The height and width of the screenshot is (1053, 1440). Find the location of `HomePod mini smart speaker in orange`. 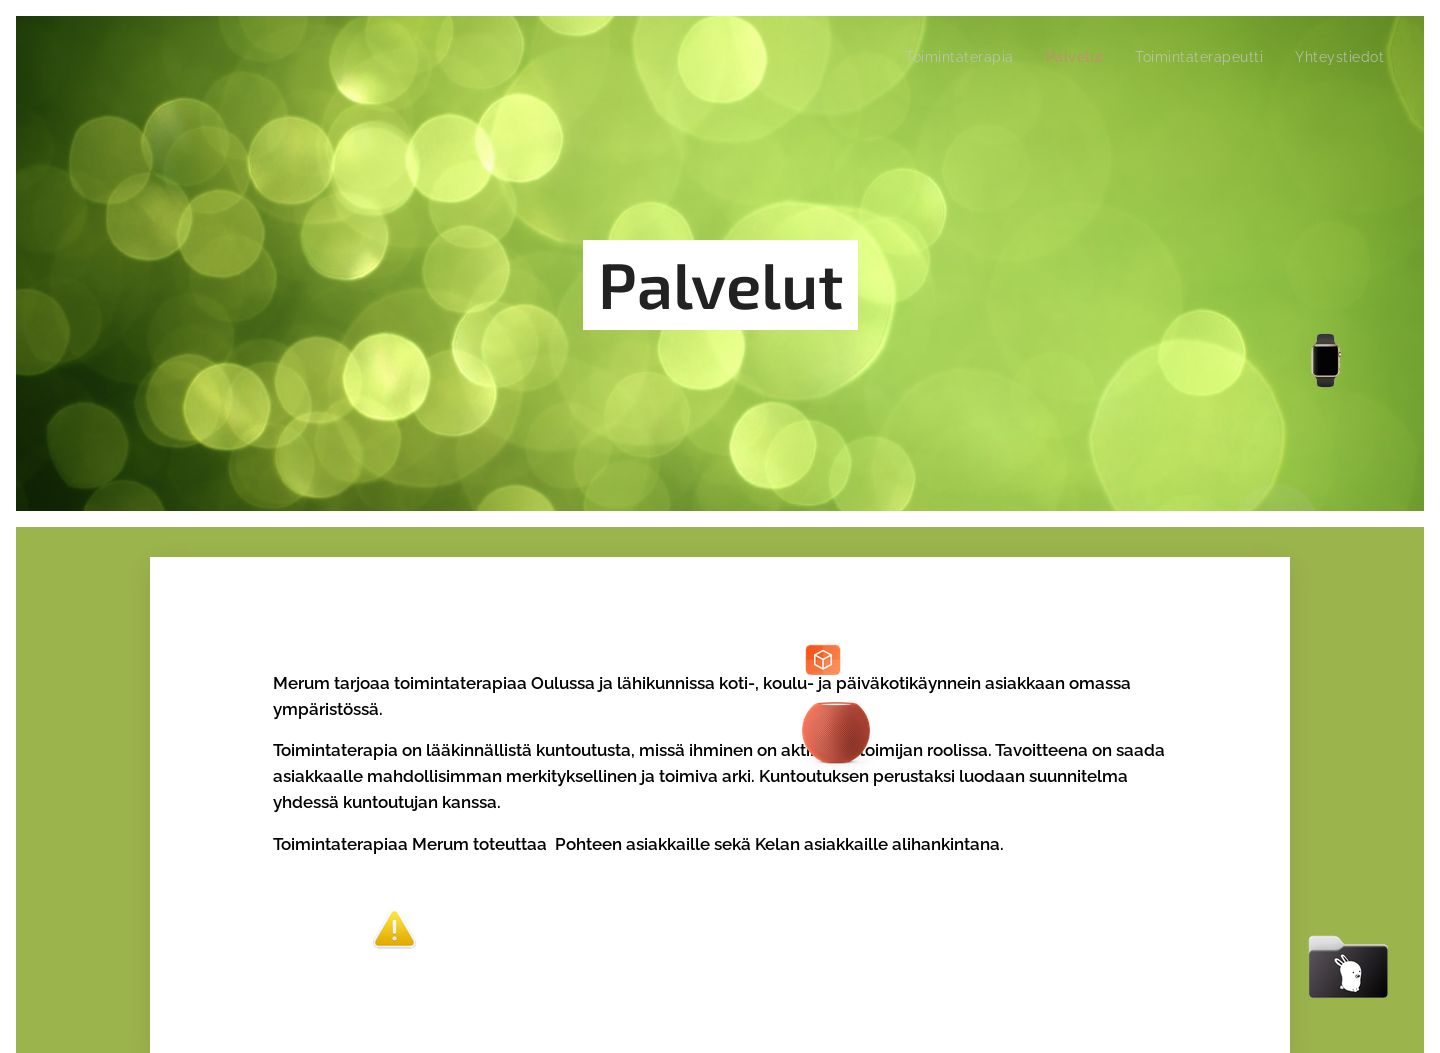

HomePod mini smart speaker in orange is located at coordinates (836, 739).